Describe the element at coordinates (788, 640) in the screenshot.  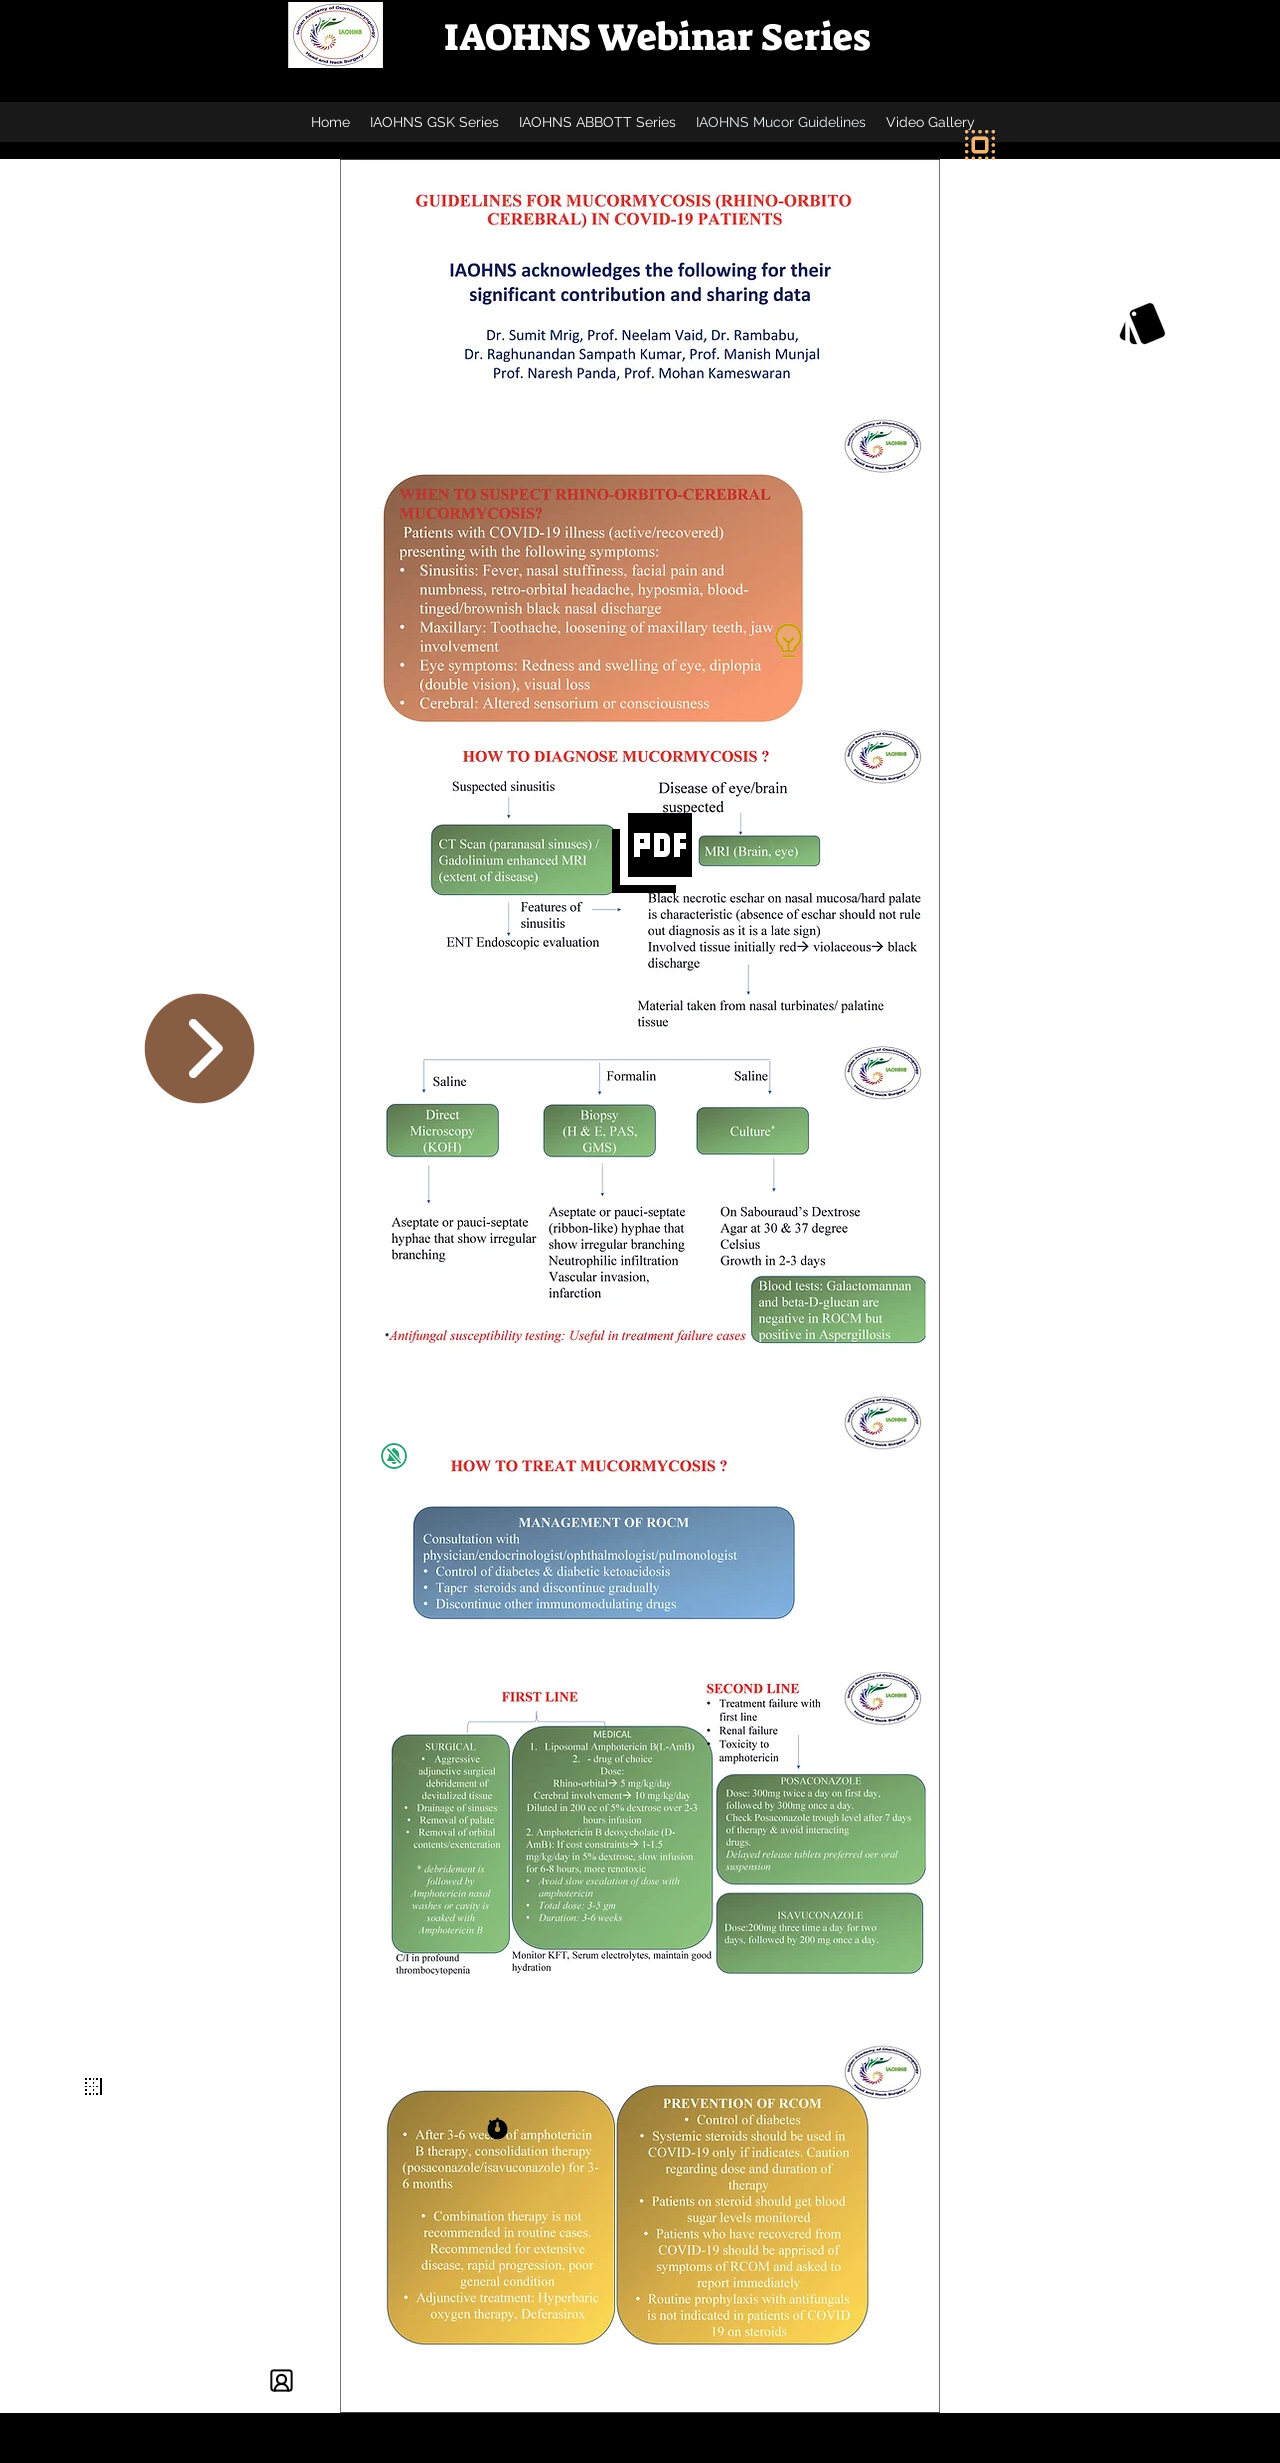
I see `toggle idea or inspiration mode` at that location.